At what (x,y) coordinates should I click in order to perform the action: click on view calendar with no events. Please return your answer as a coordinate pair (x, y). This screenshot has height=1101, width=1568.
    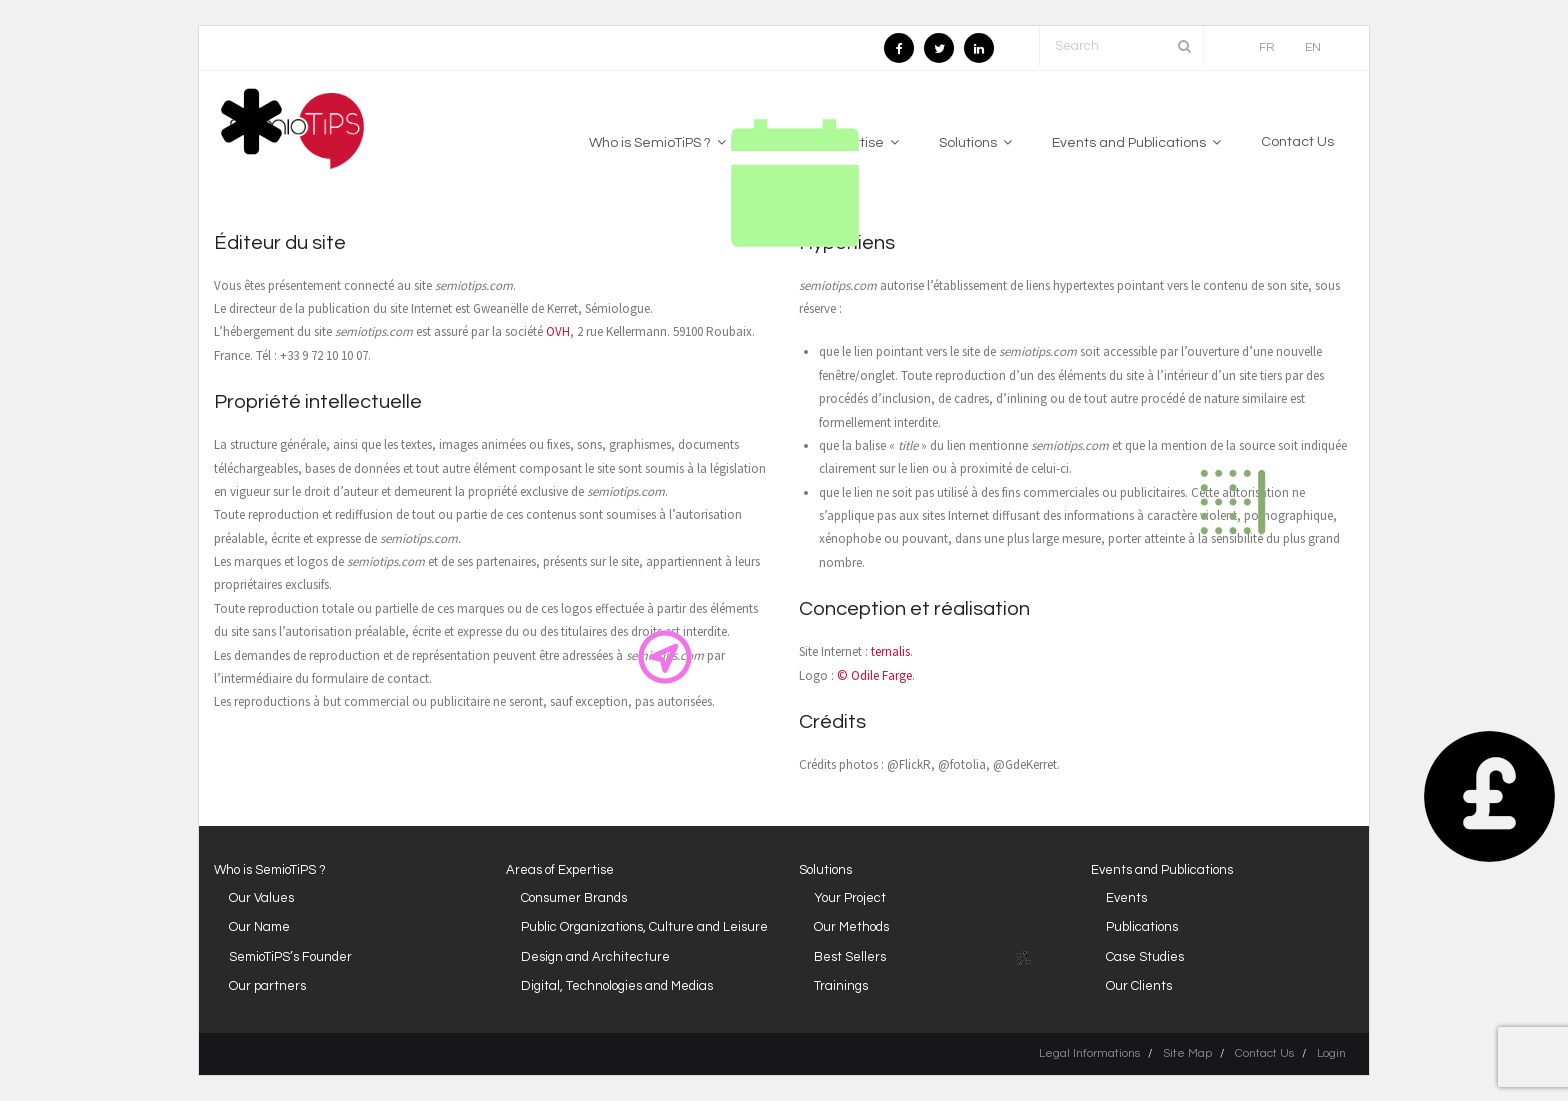
    Looking at the image, I should click on (795, 183).